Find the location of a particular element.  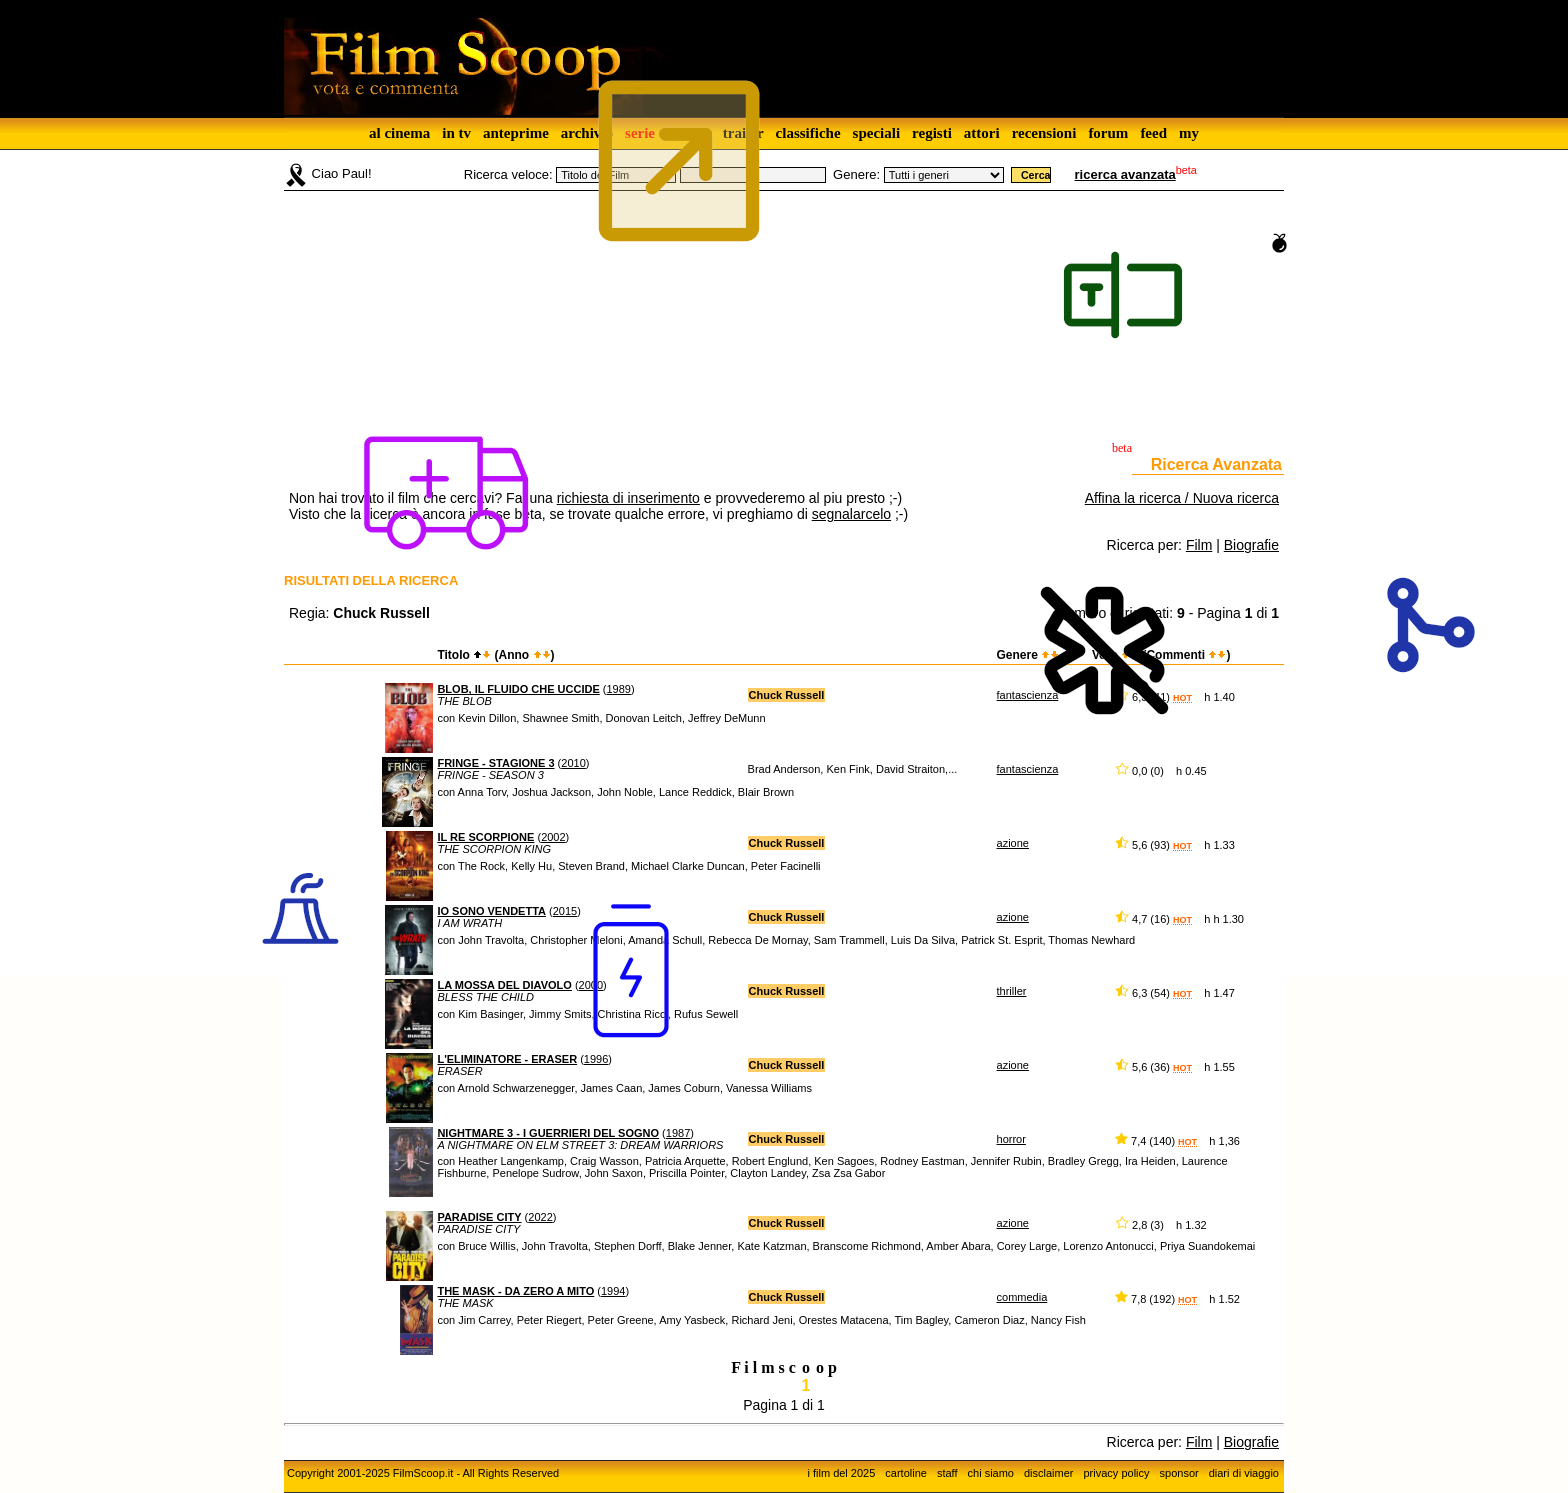

enter or edit text in a form field is located at coordinates (1123, 295).